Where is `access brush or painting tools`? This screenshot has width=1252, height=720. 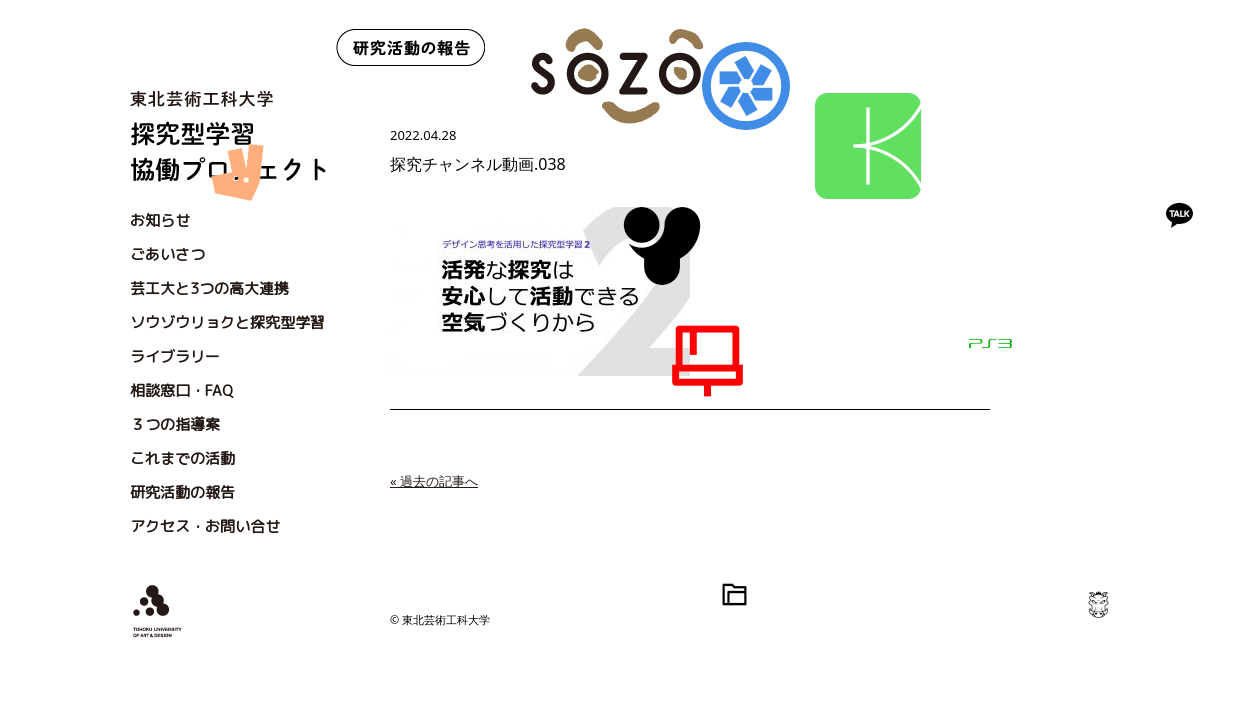 access brush or painting tools is located at coordinates (707, 357).